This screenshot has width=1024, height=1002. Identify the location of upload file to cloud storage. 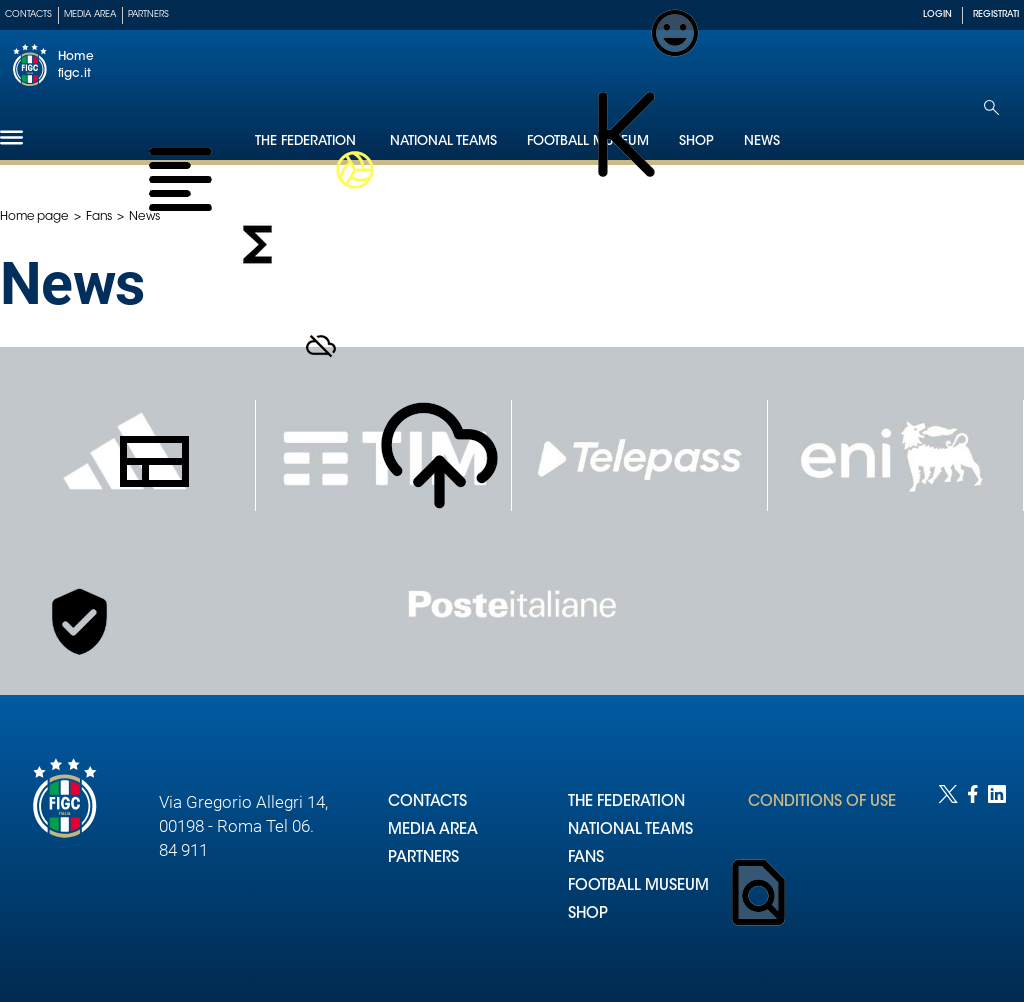
(439, 455).